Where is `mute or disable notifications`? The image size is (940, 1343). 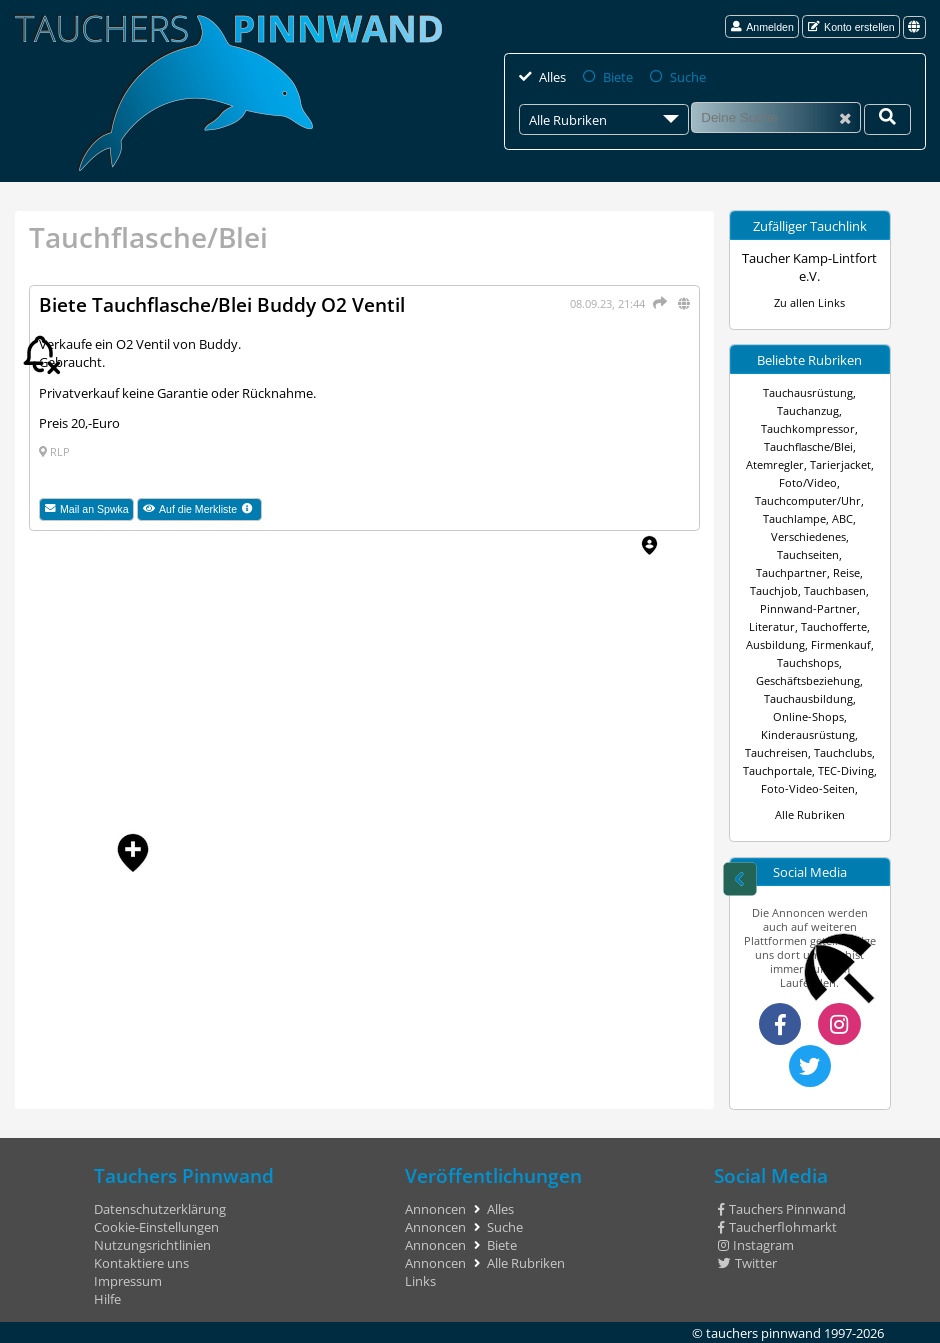
mute or disable notifications is located at coordinates (40, 354).